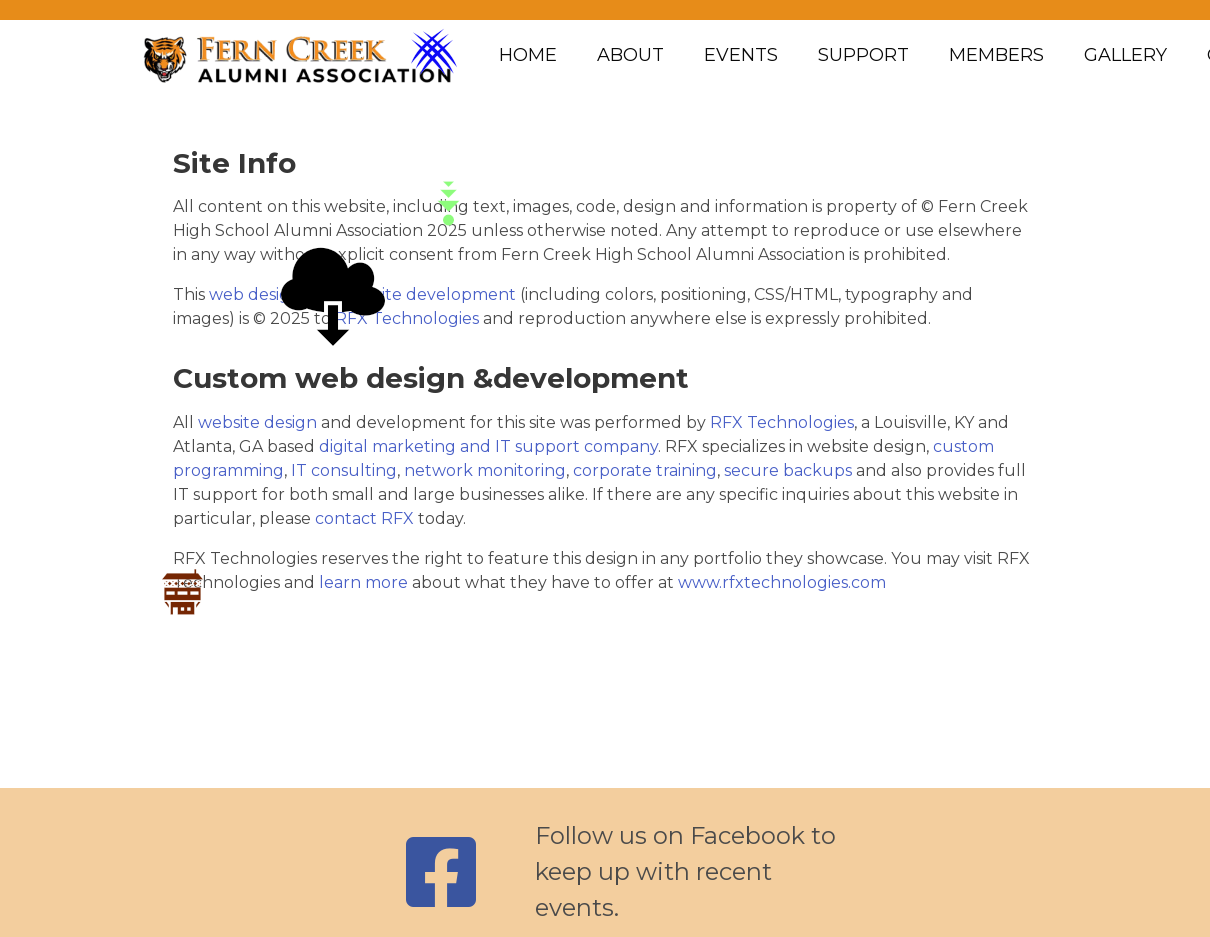 The height and width of the screenshot is (937, 1210). Describe the element at coordinates (182, 591) in the screenshot. I see `access building or fortress in game` at that location.